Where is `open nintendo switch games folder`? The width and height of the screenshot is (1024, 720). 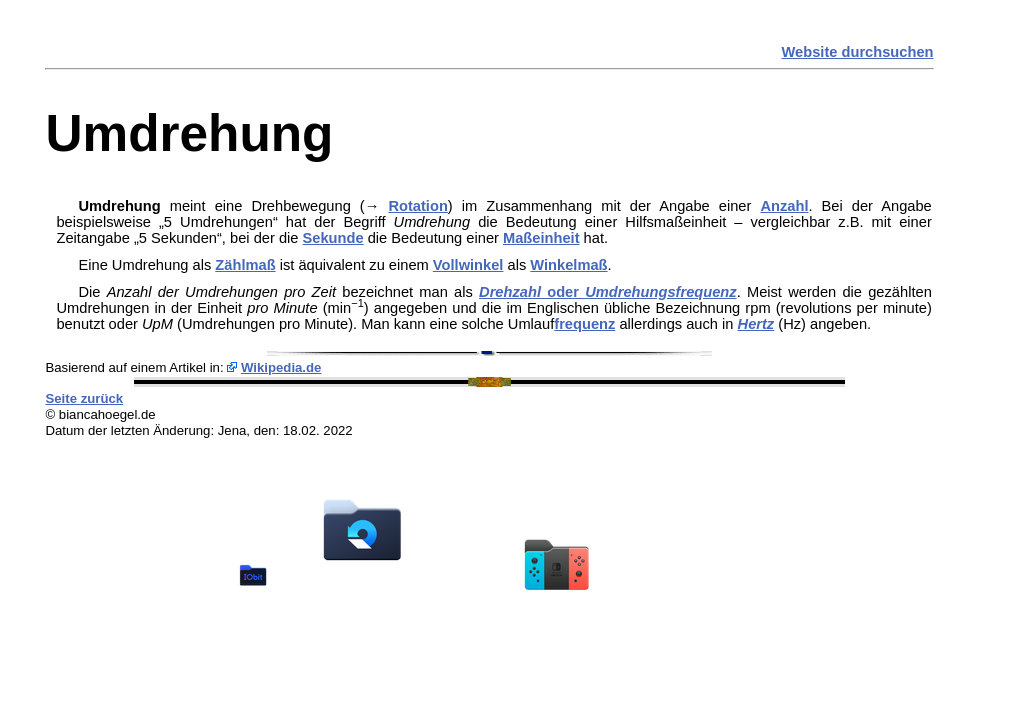 open nintendo switch games folder is located at coordinates (556, 566).